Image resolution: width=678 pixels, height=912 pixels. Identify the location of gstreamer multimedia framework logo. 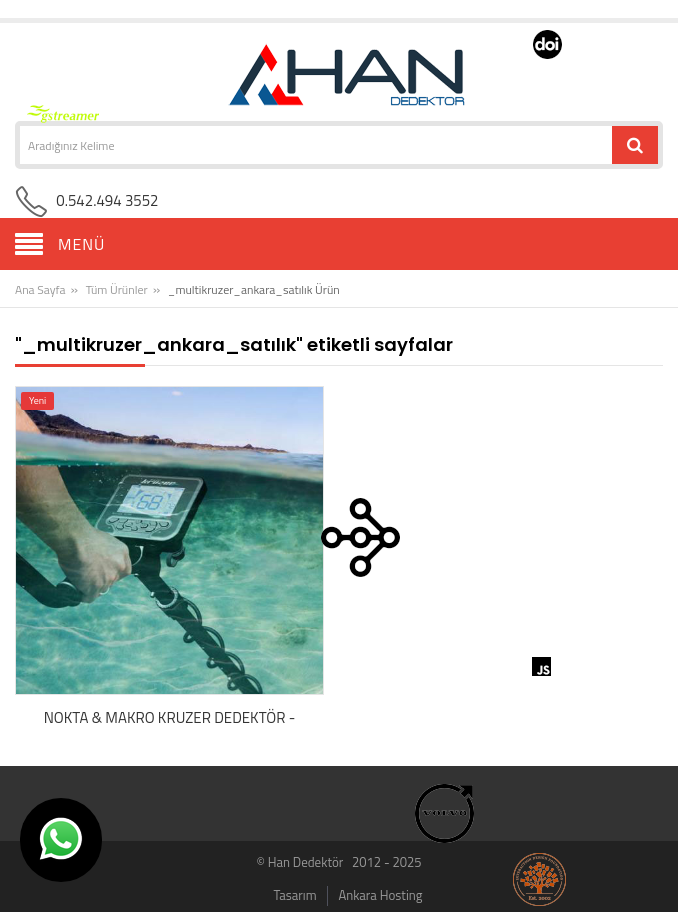
(63, 114).